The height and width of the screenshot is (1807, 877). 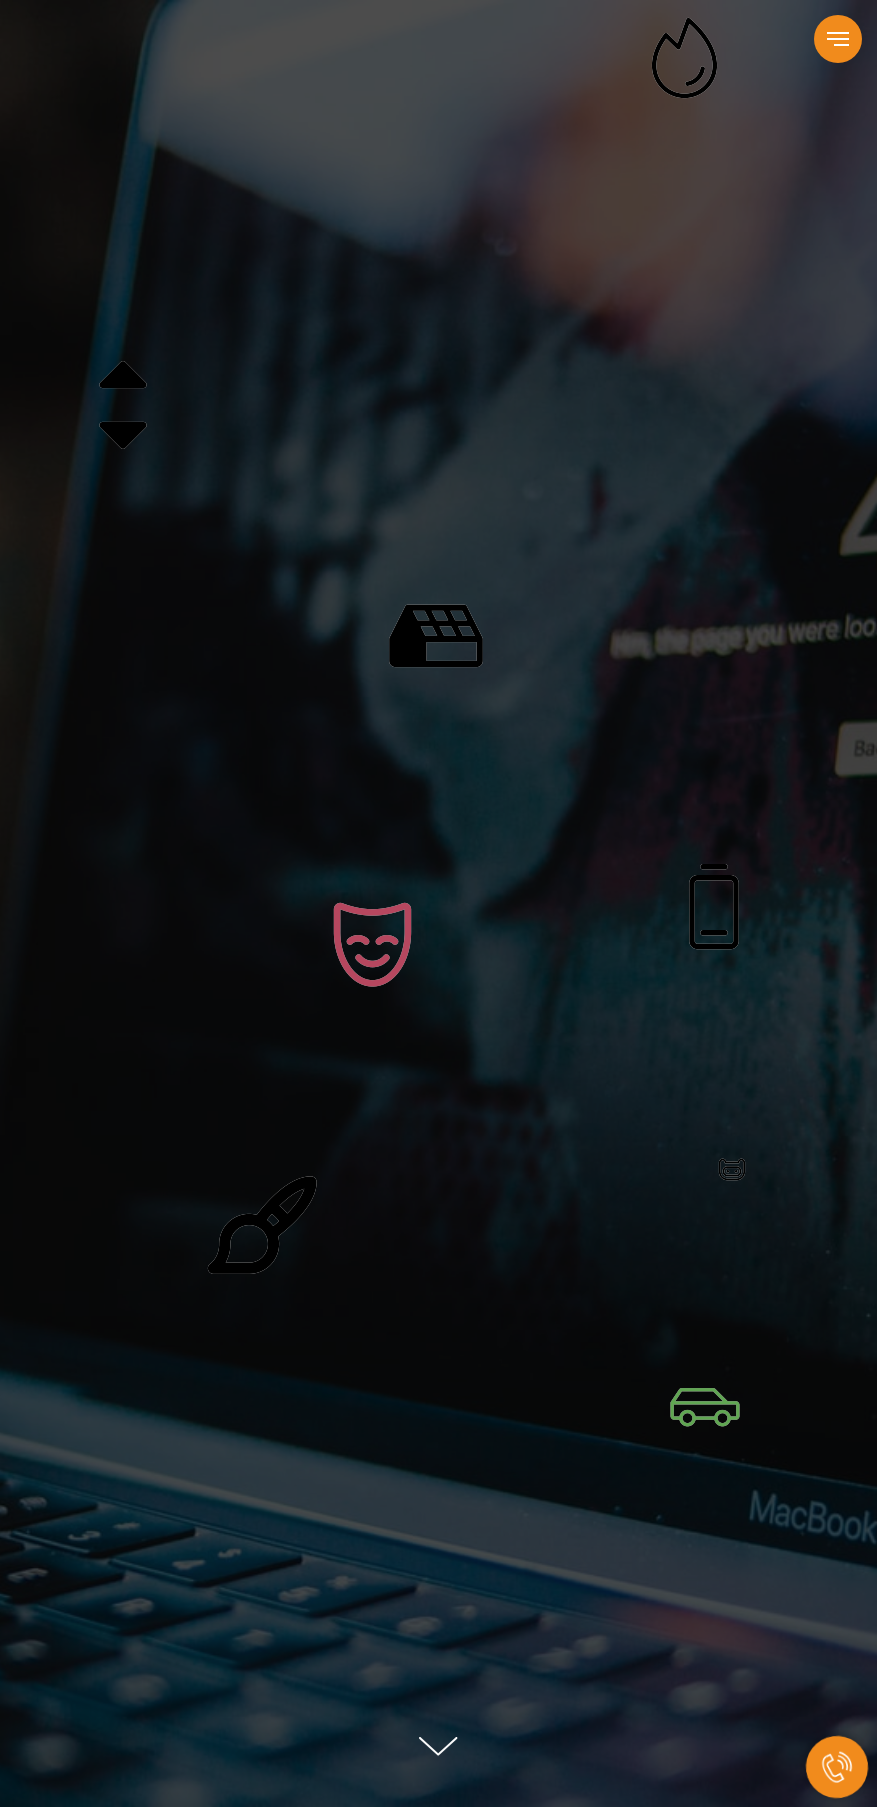 What do you see at coordinates (732, 1169) in the screenshot?
I see `finn the human character icon from adventure time` at bounding box center [732, 1169].